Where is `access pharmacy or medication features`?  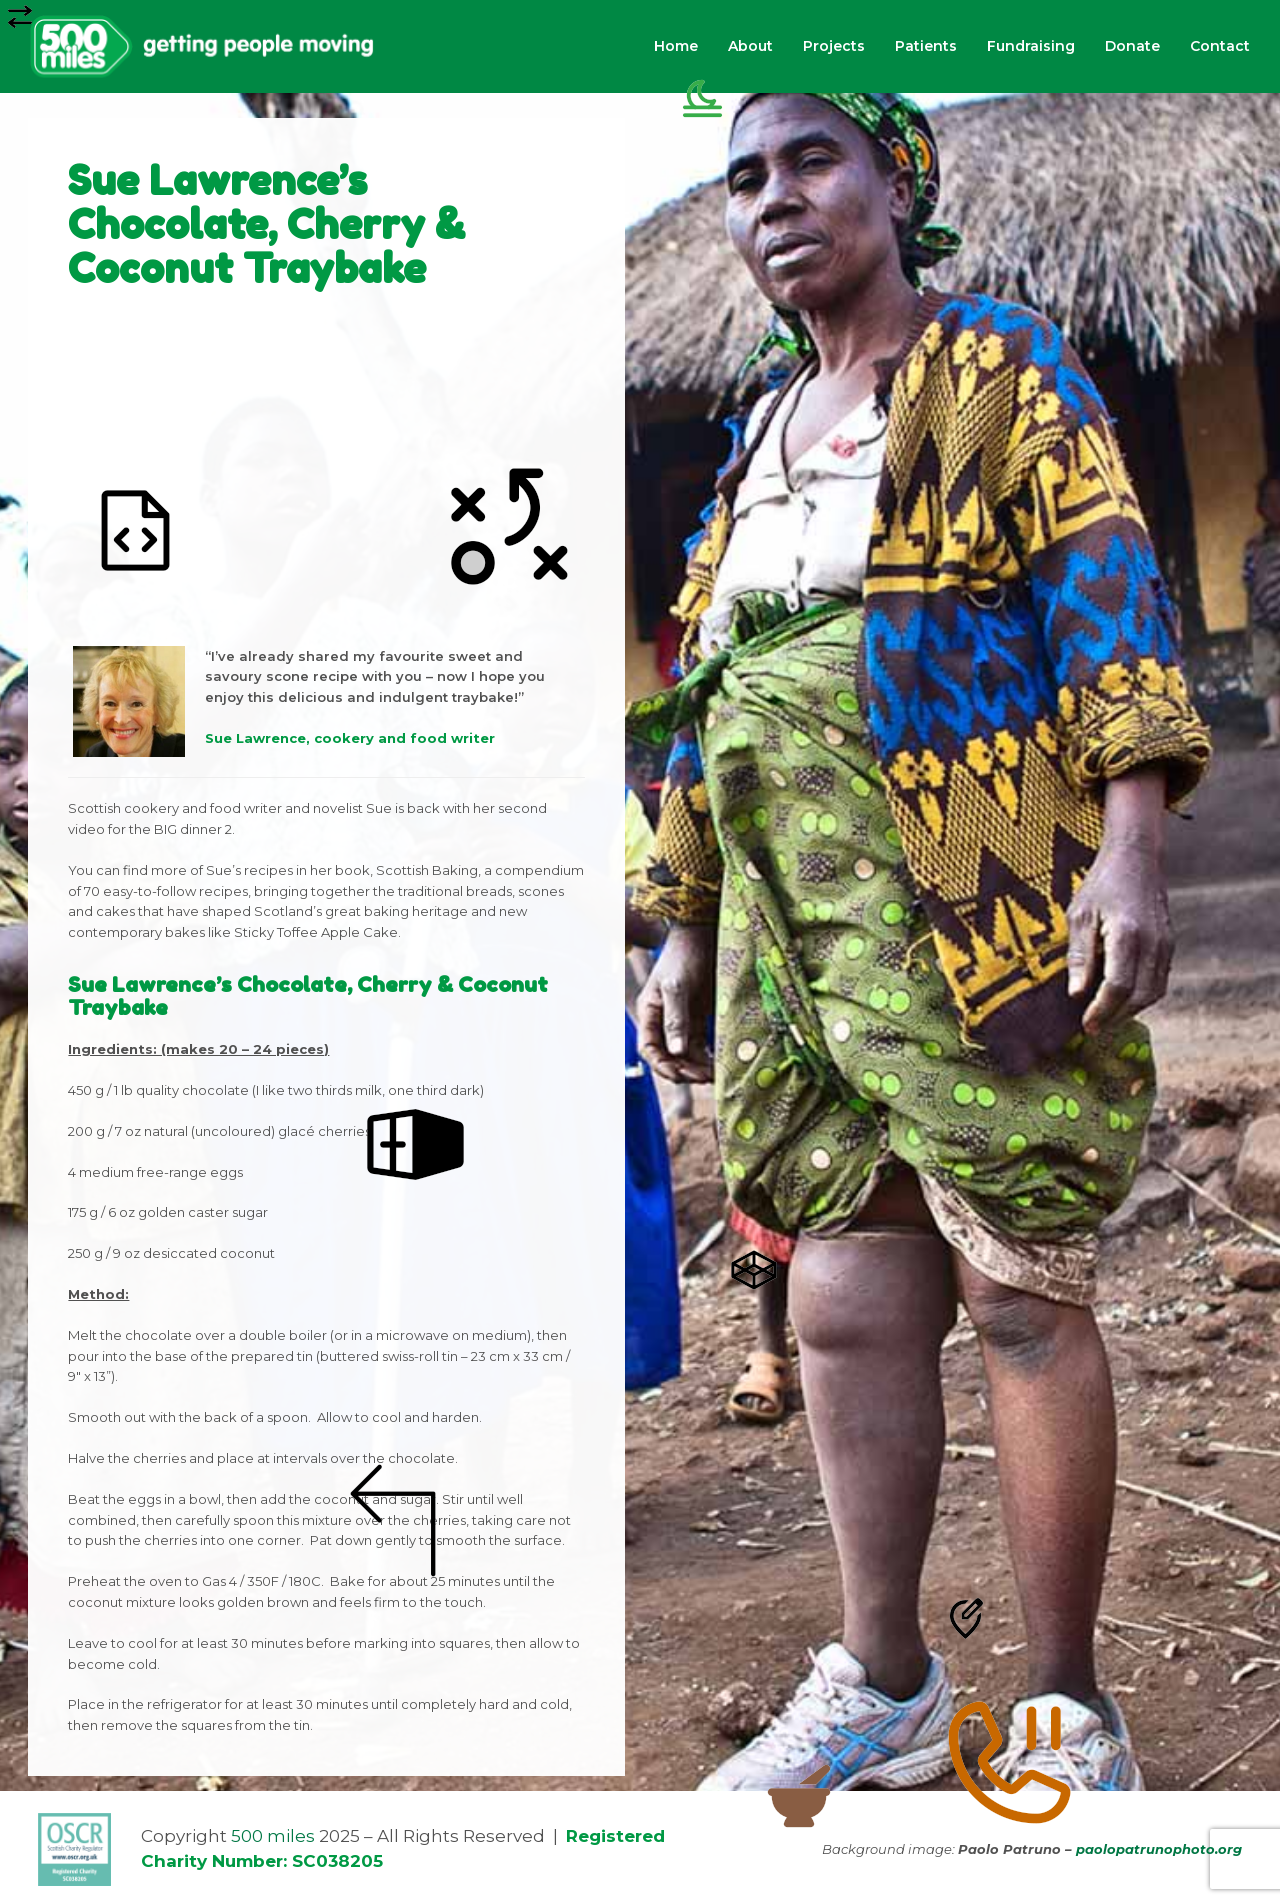
access pharmacy or medication features is located at coordinates (799, 1796).